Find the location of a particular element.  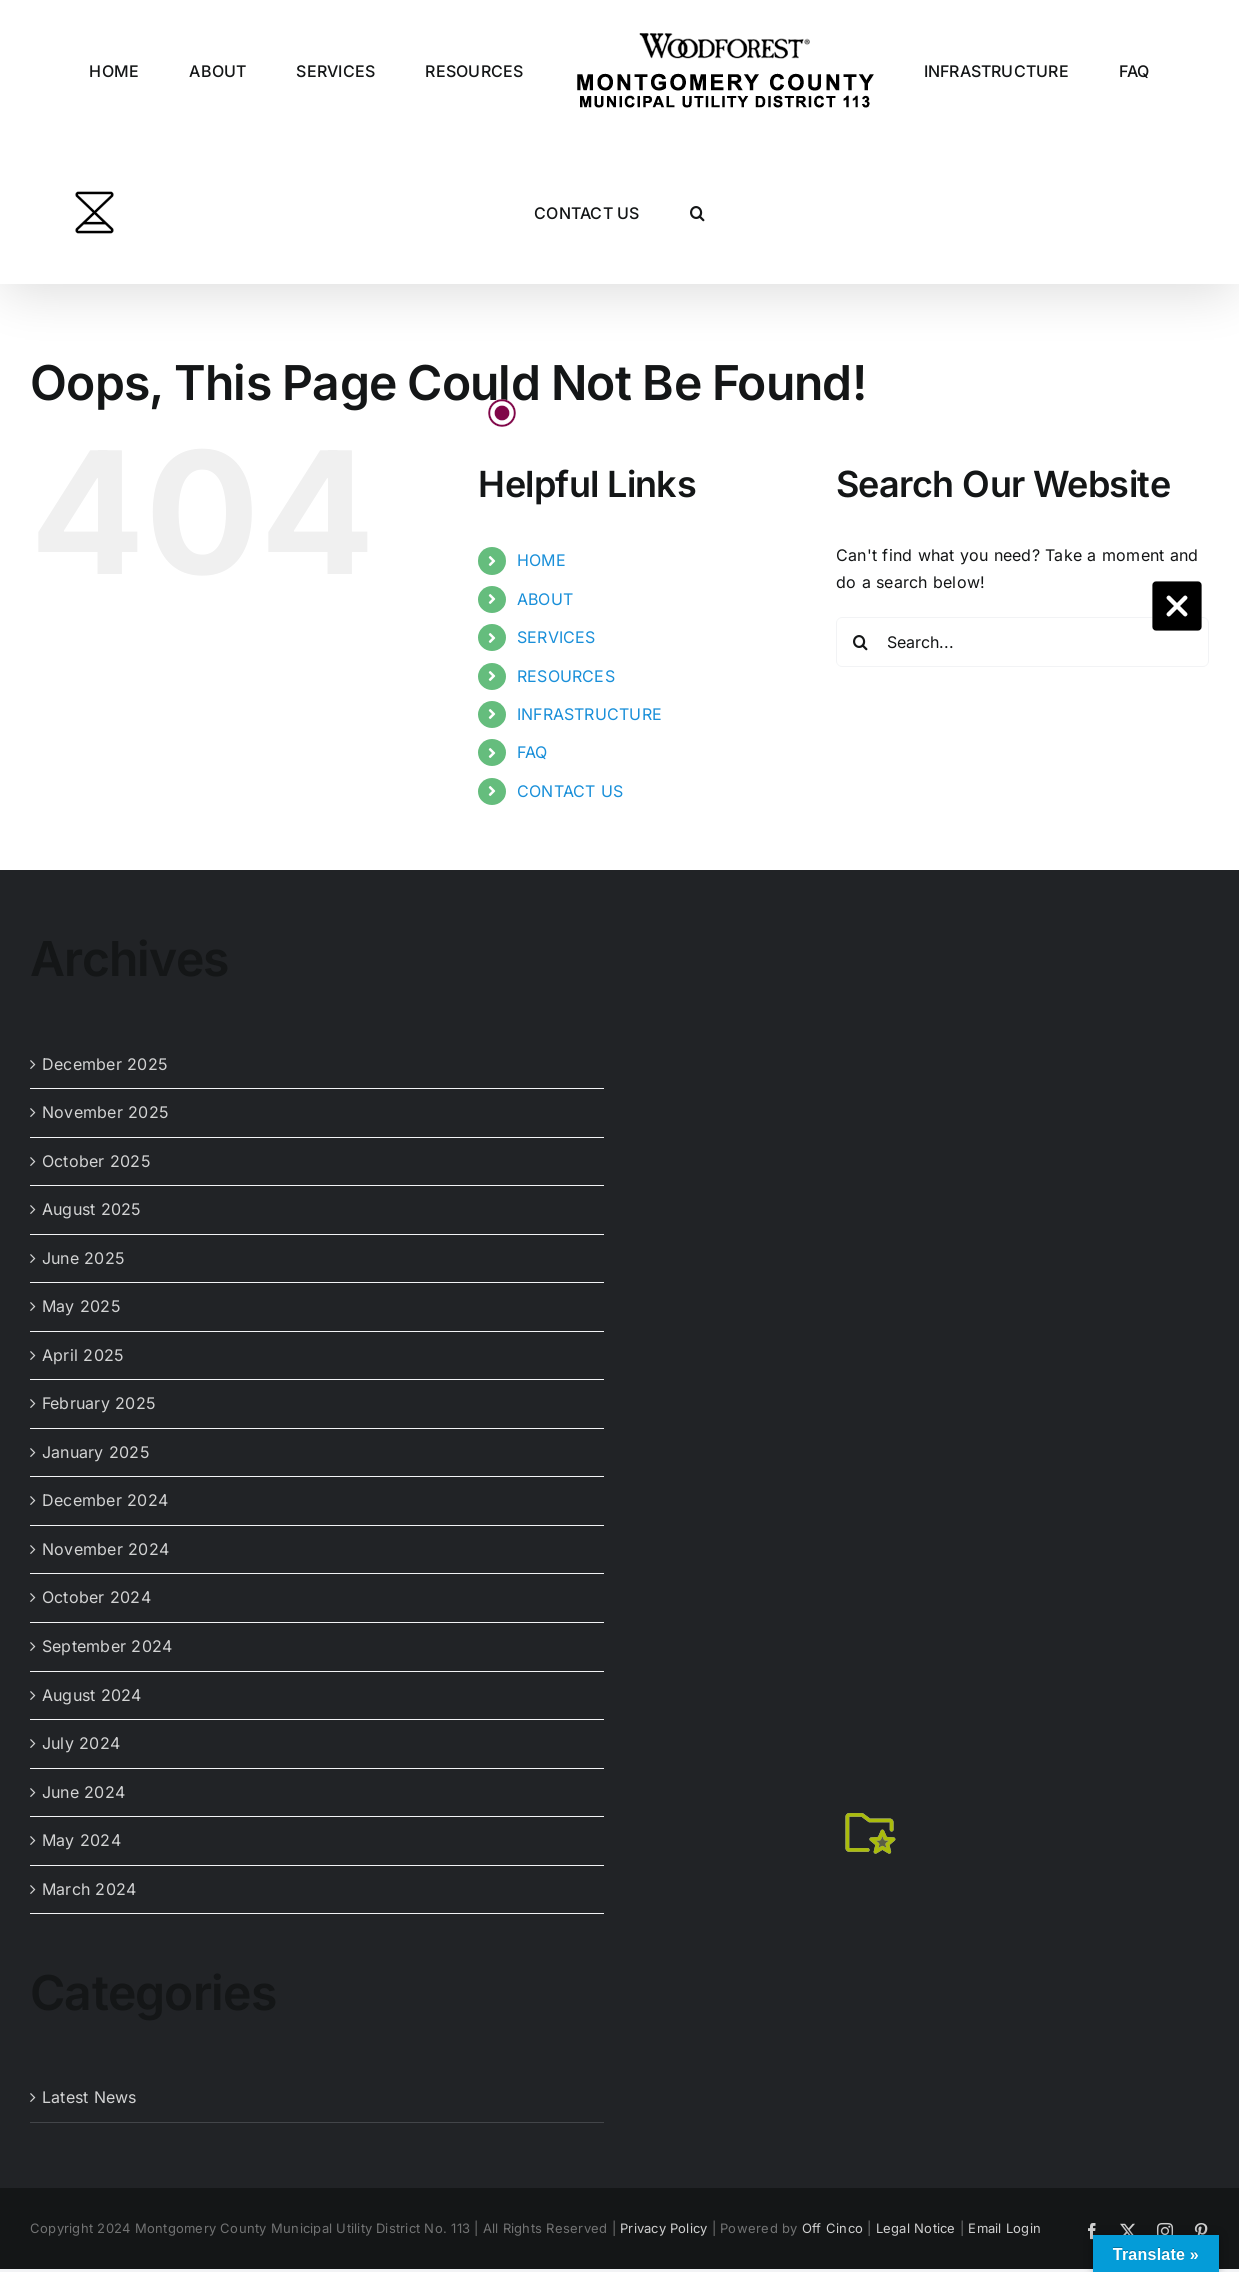

indicates time is running low or nearly expired is located at coordinates (94, 212).